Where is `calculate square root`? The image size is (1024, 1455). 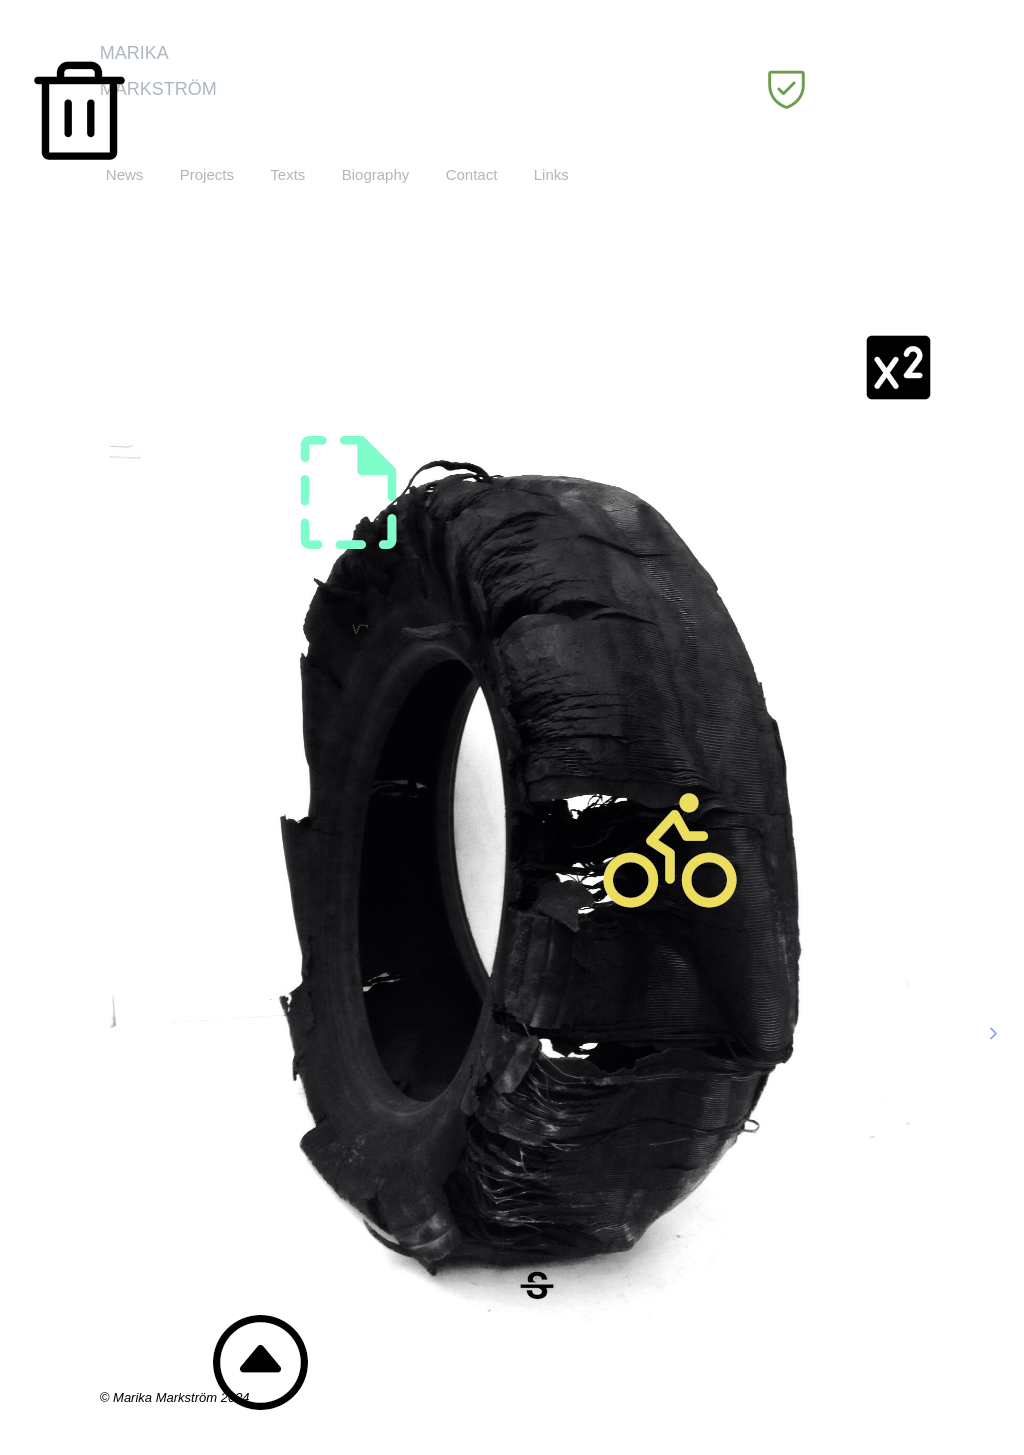
calculate square root is located at coordinates (359, 628).